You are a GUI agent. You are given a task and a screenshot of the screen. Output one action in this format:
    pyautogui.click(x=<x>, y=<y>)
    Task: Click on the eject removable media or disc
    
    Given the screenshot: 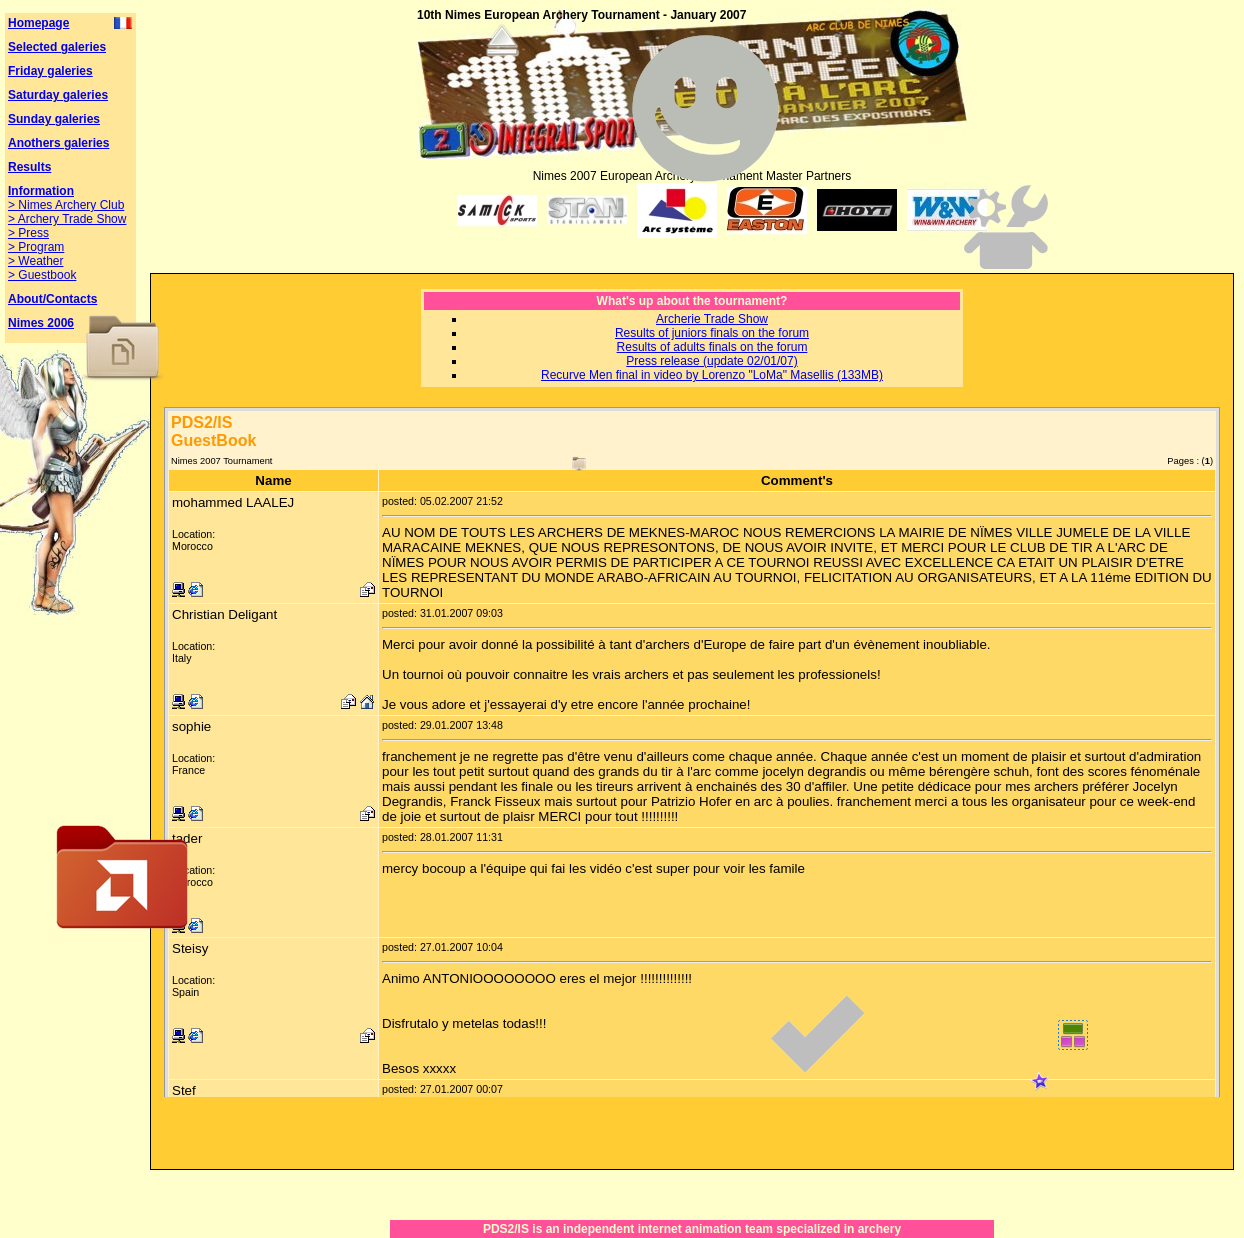 What is the action you would take?
    pyautogui.click(x=502, y=41)
    